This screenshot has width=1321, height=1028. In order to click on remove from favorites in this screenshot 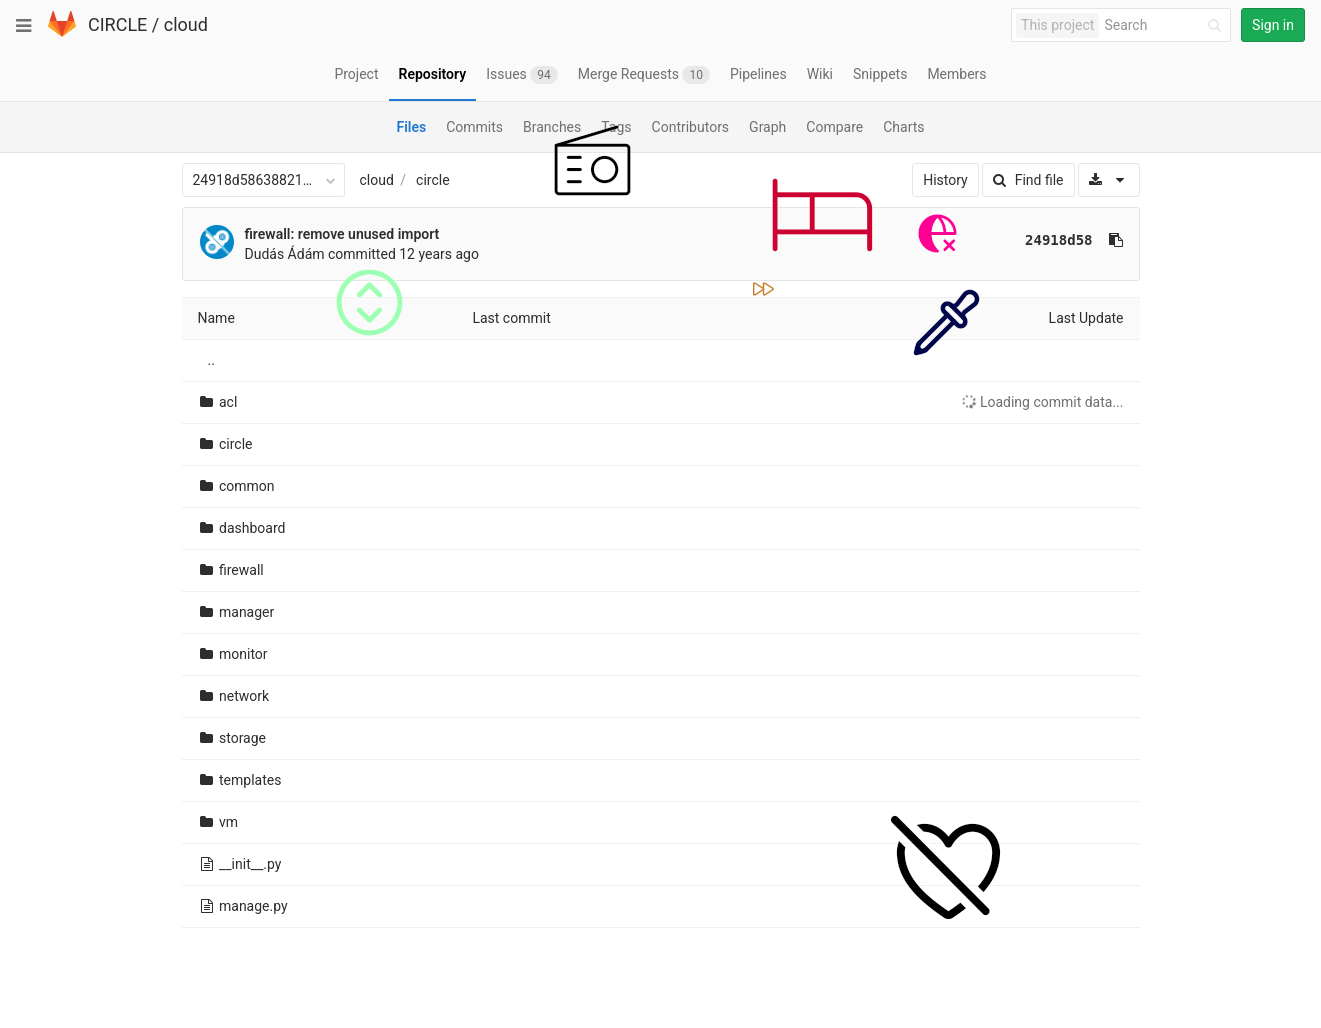, I will do `click(945, 867)`.